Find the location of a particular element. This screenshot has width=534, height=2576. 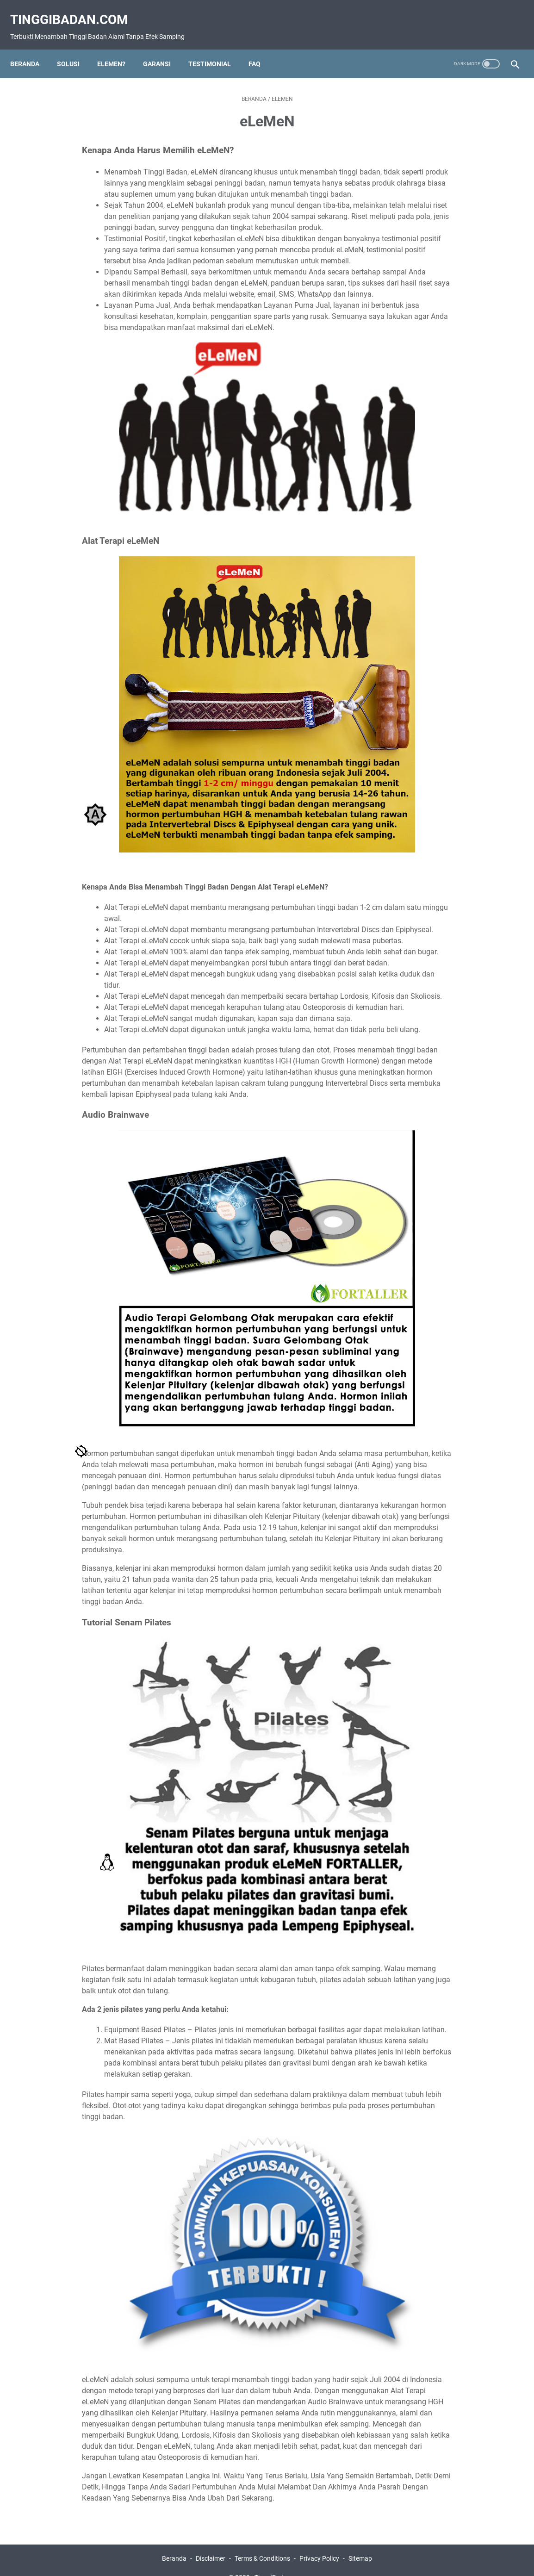

open a linux terminal session is located at coordinates (107, 1862).